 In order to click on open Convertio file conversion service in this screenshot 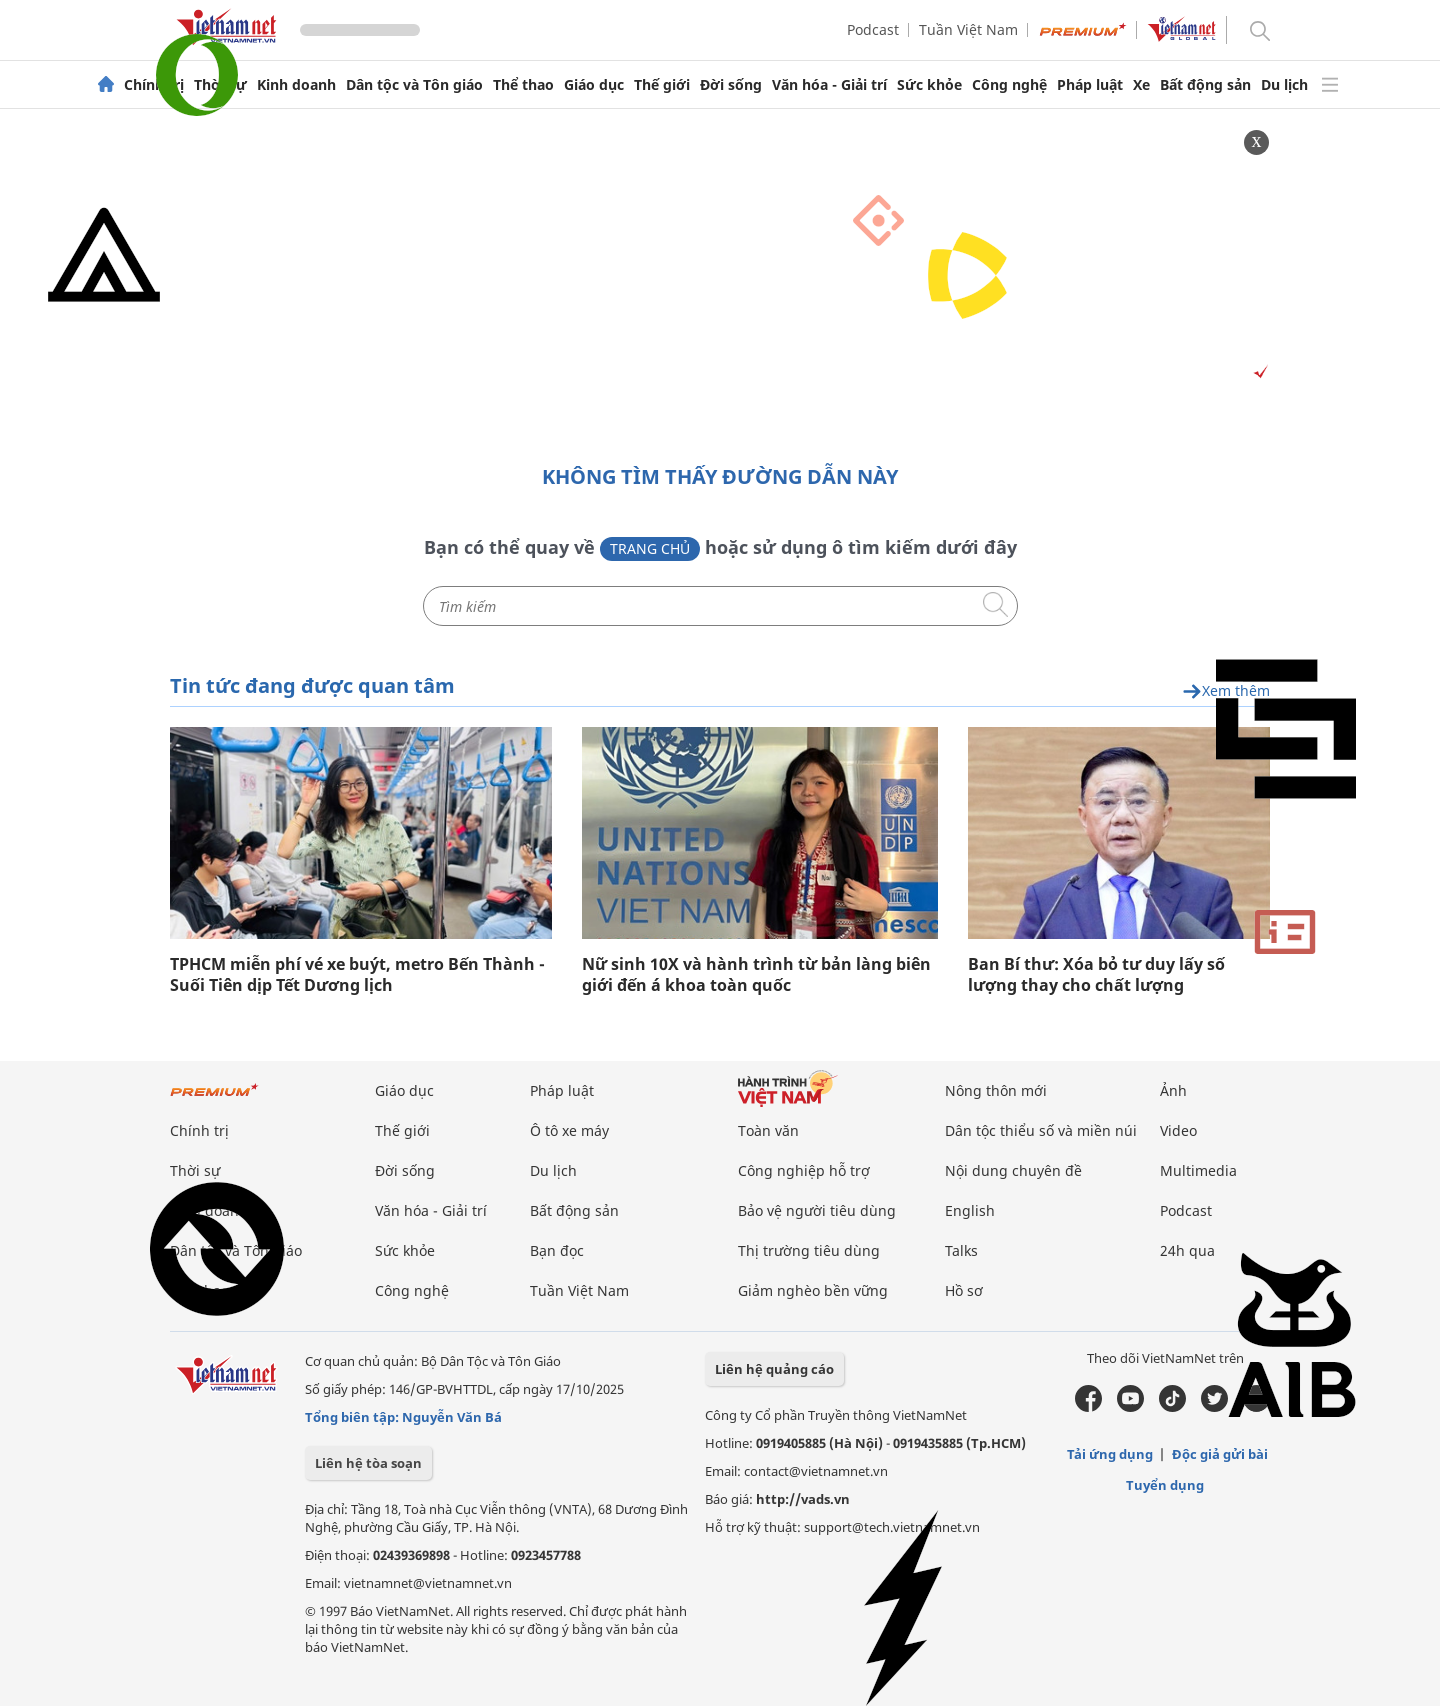, I will do `click(217, 1249)`.